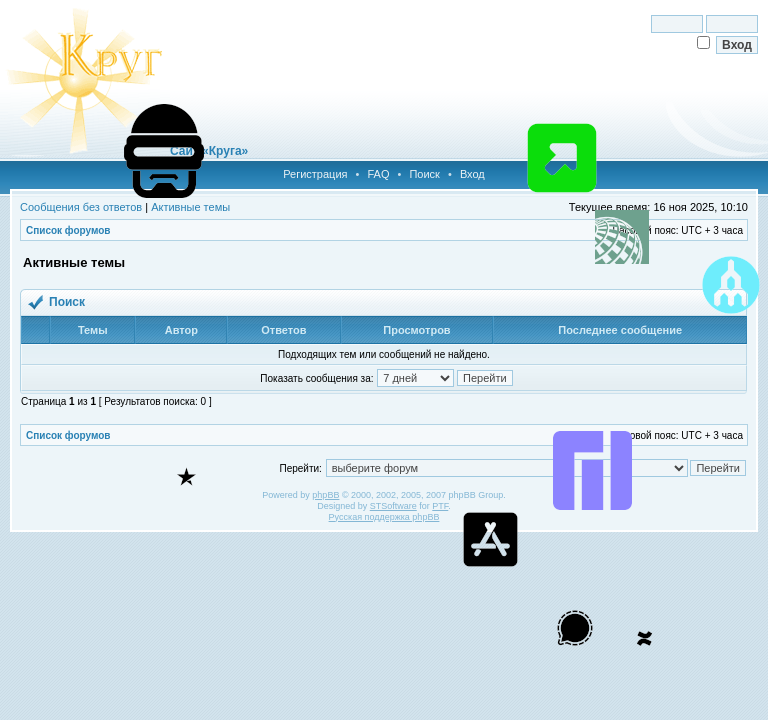  I want to click on megaport brand logo, so click(731, 285).